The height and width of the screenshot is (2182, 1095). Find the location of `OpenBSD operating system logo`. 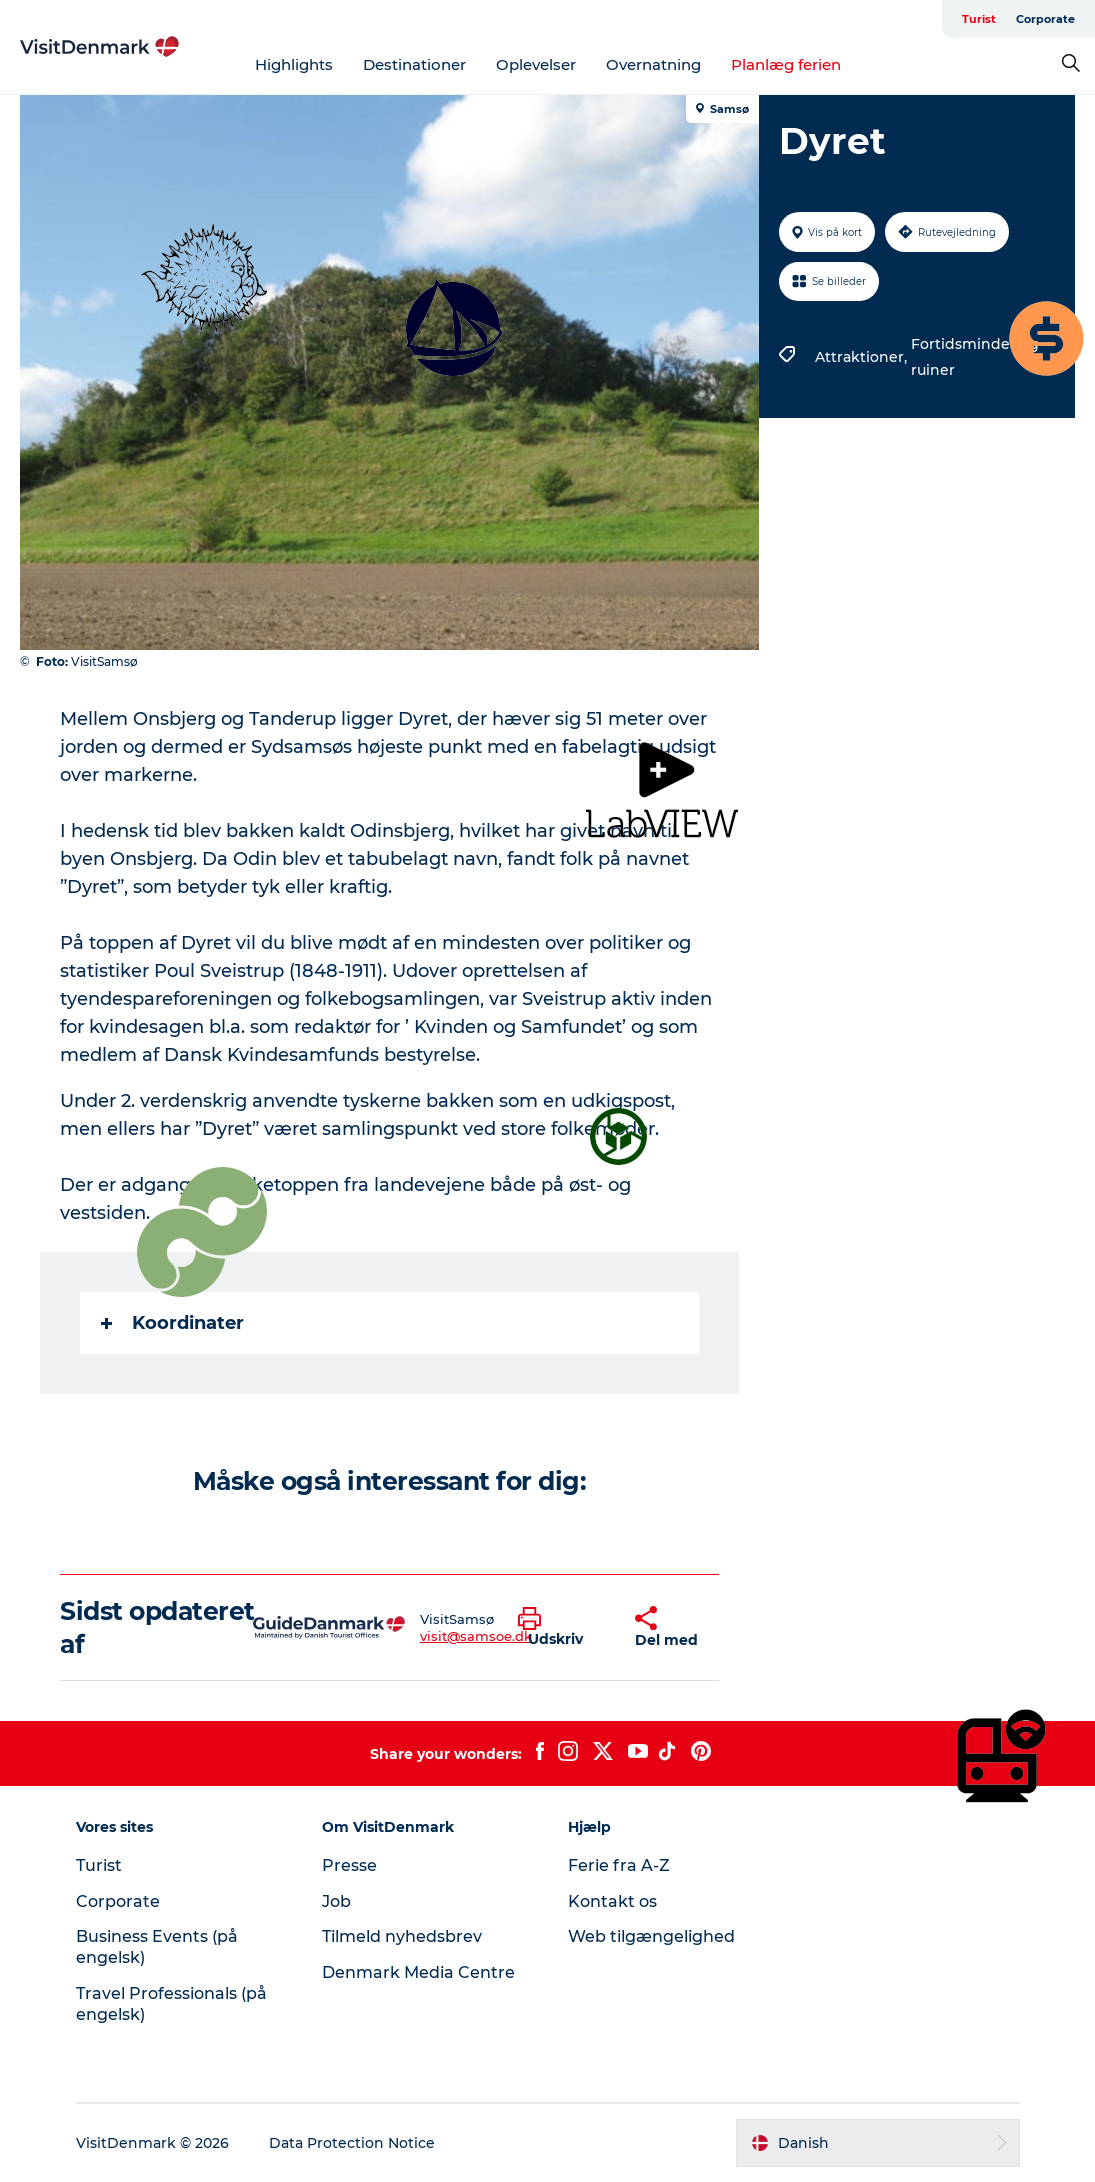

OpenBSD operating system logo is located at coordinates (204, 278).